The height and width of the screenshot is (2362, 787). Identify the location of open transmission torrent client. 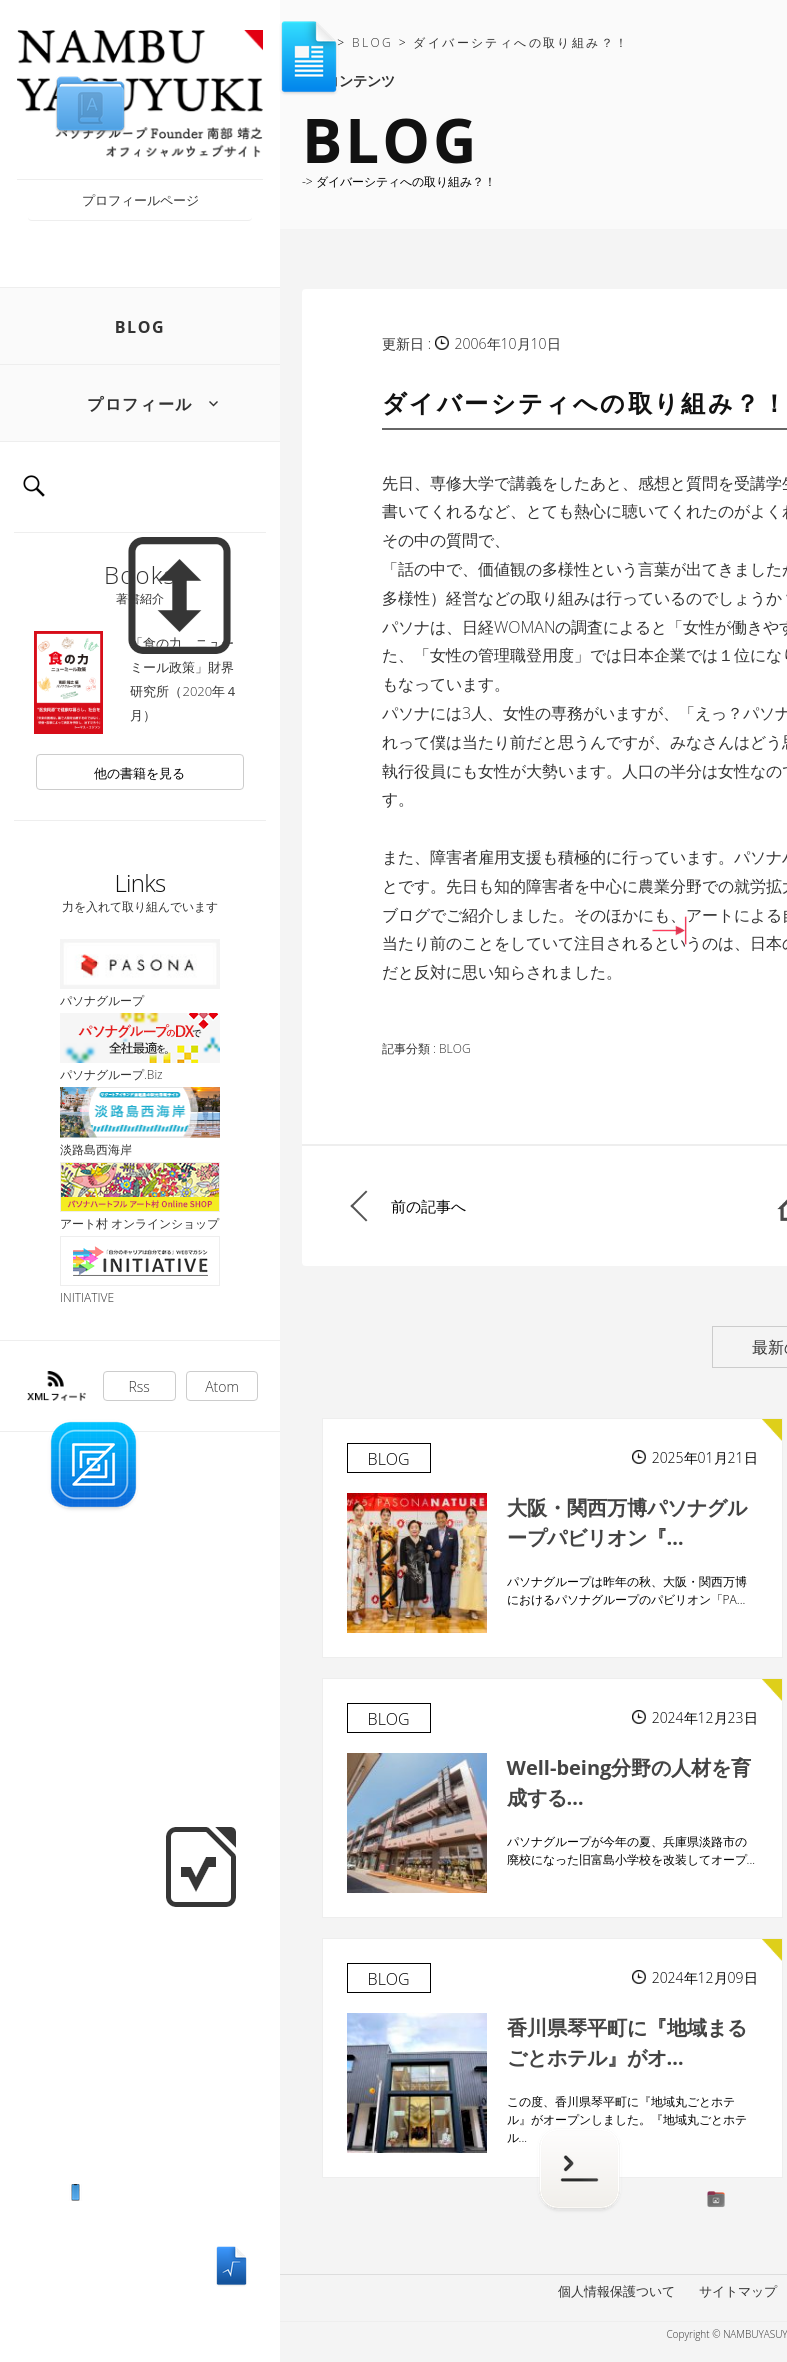
(179, 595).